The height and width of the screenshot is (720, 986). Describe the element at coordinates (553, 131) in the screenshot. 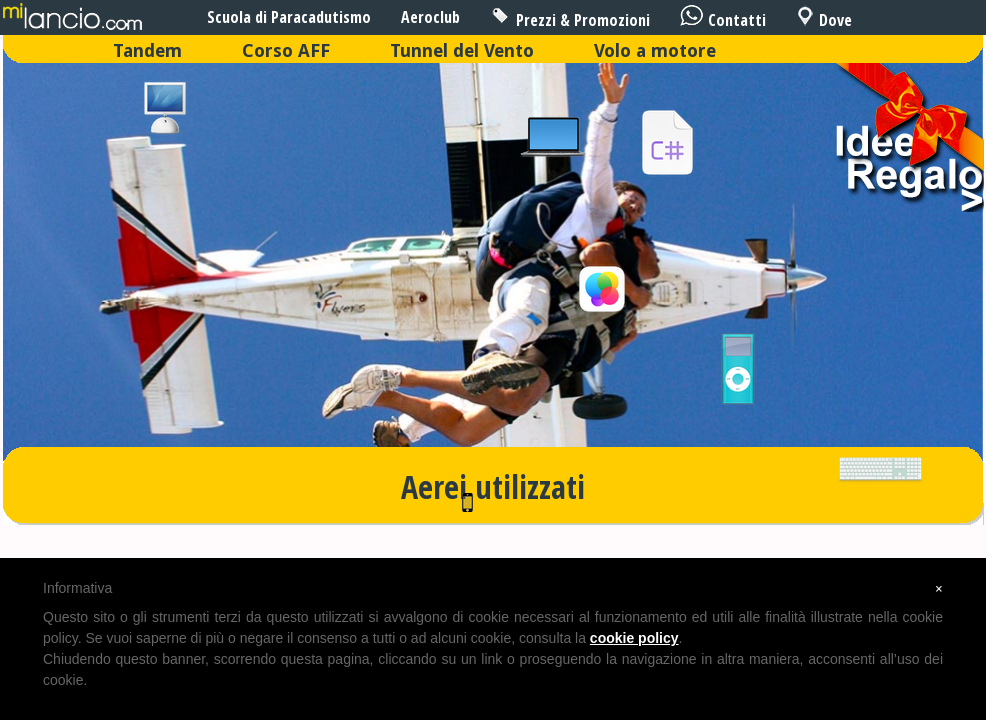

I see `macbook air device icon in system preferences` at that location.